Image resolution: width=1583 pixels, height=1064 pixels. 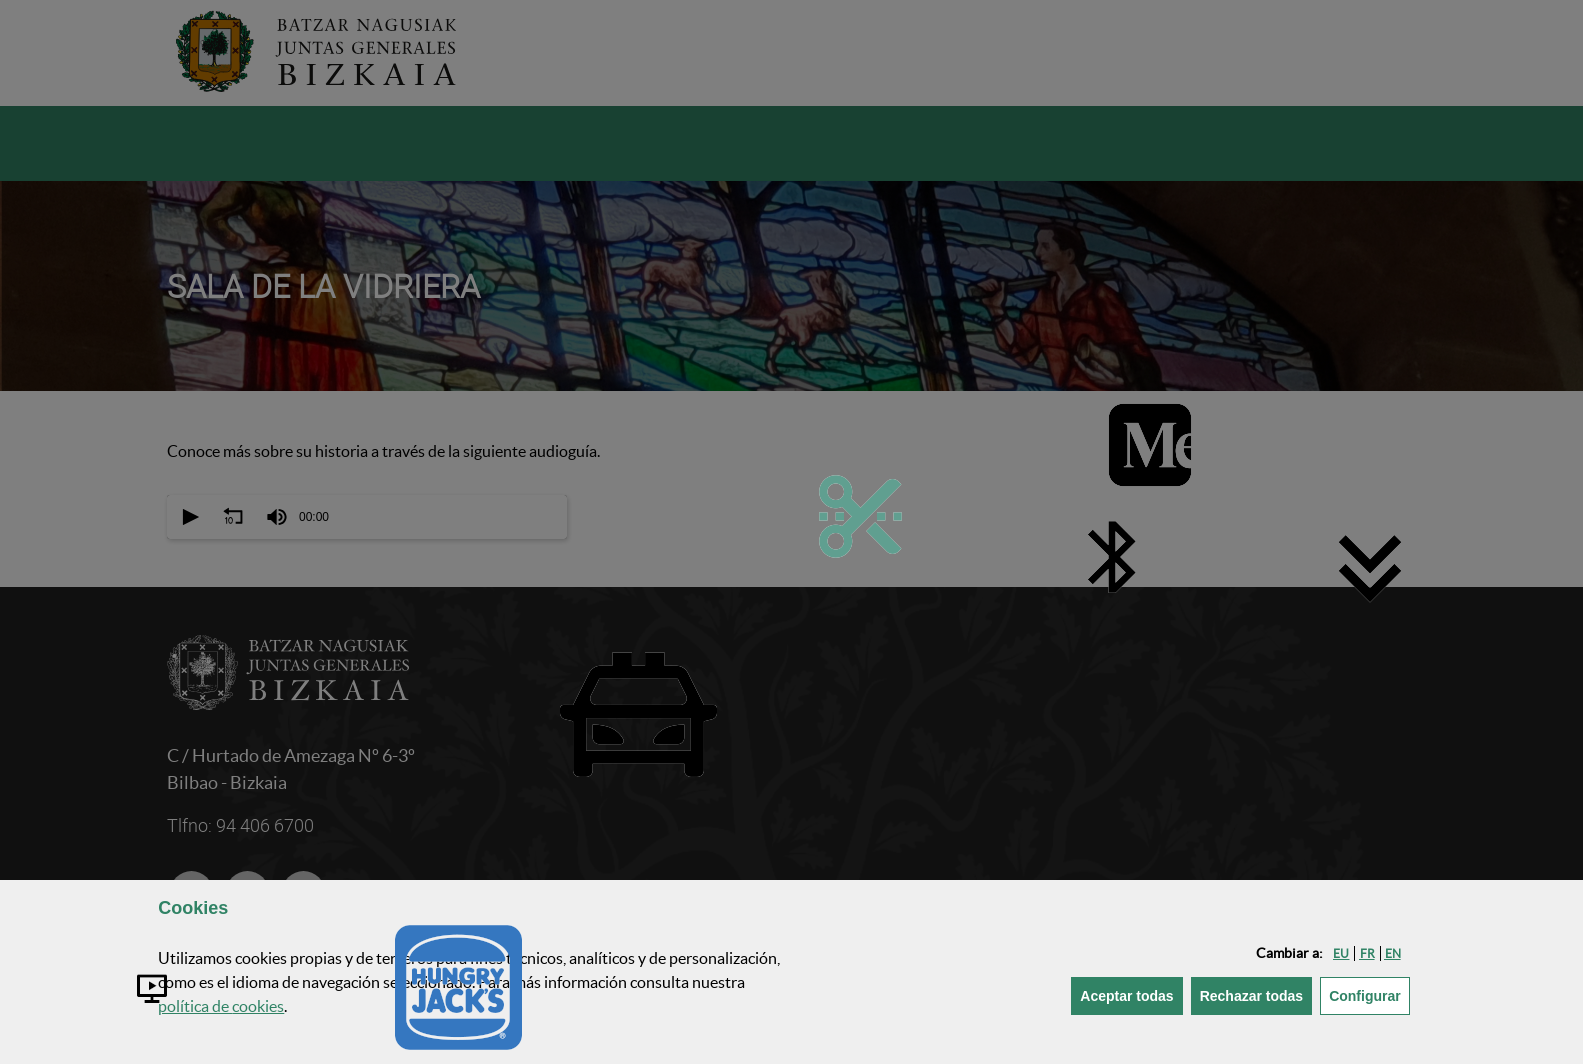 What do you see at coordinates (1150, 445) in the screenshot?
I see `open the Medium app` at bounding box center [1150, 445].